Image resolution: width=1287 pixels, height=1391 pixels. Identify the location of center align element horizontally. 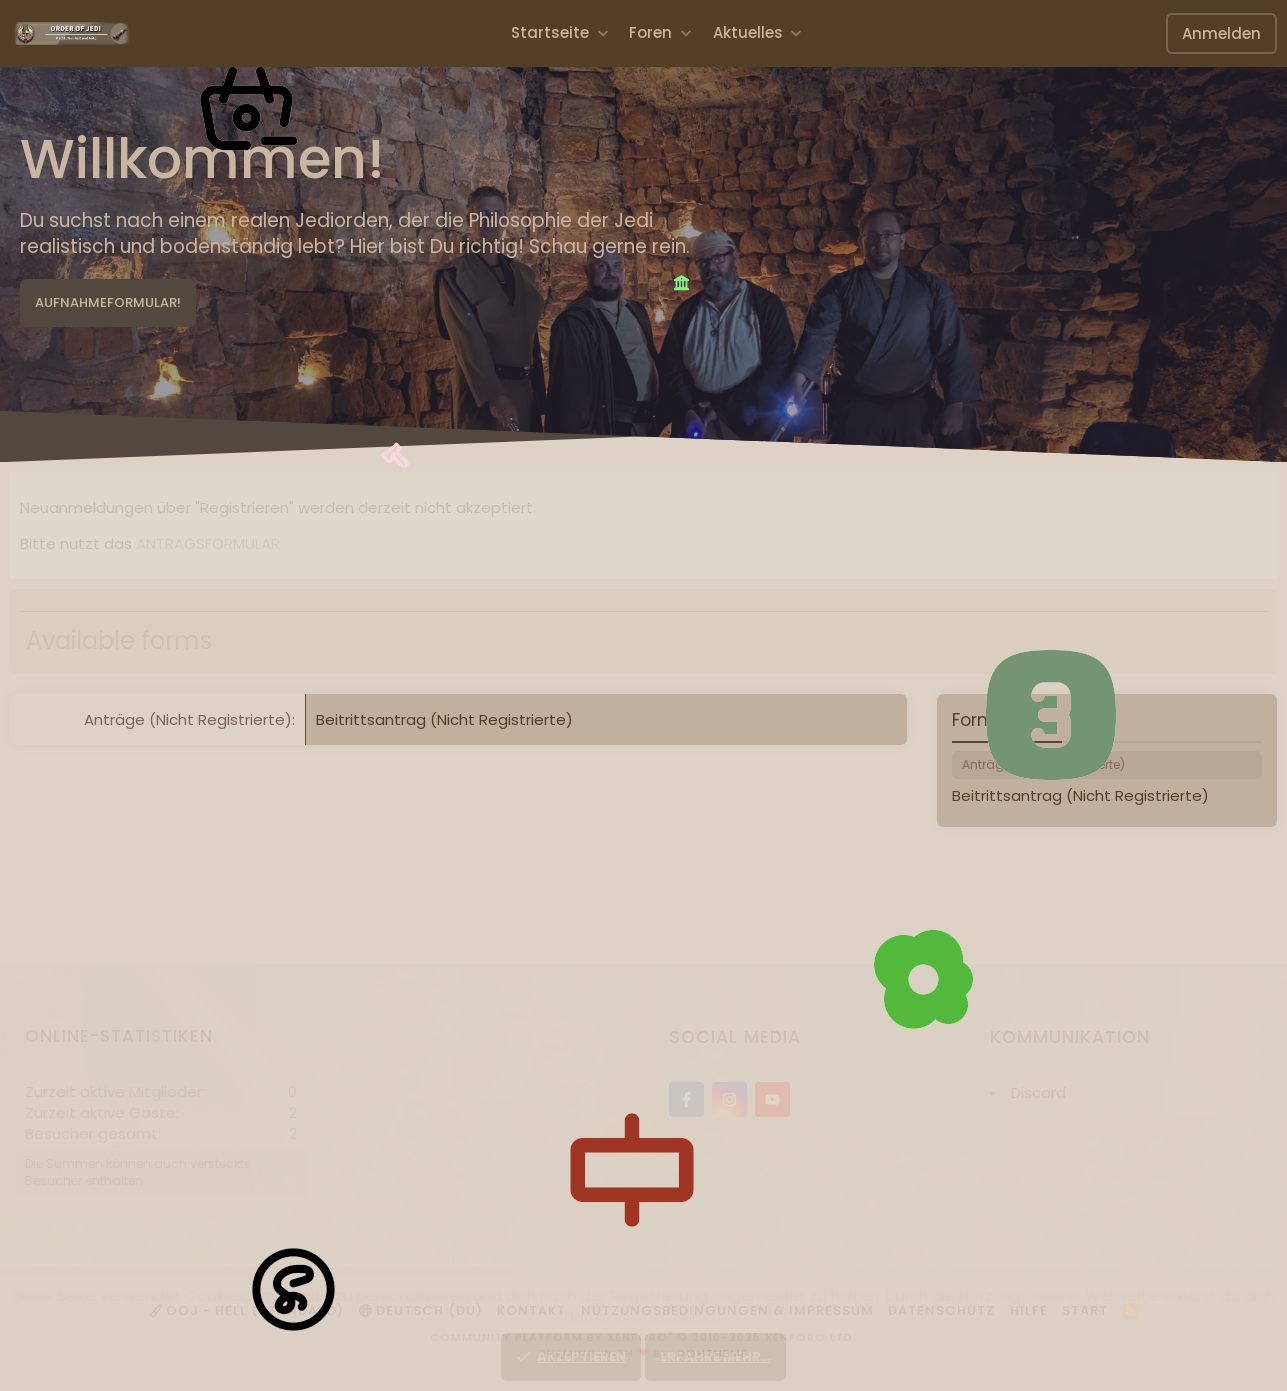
(632, 1170).